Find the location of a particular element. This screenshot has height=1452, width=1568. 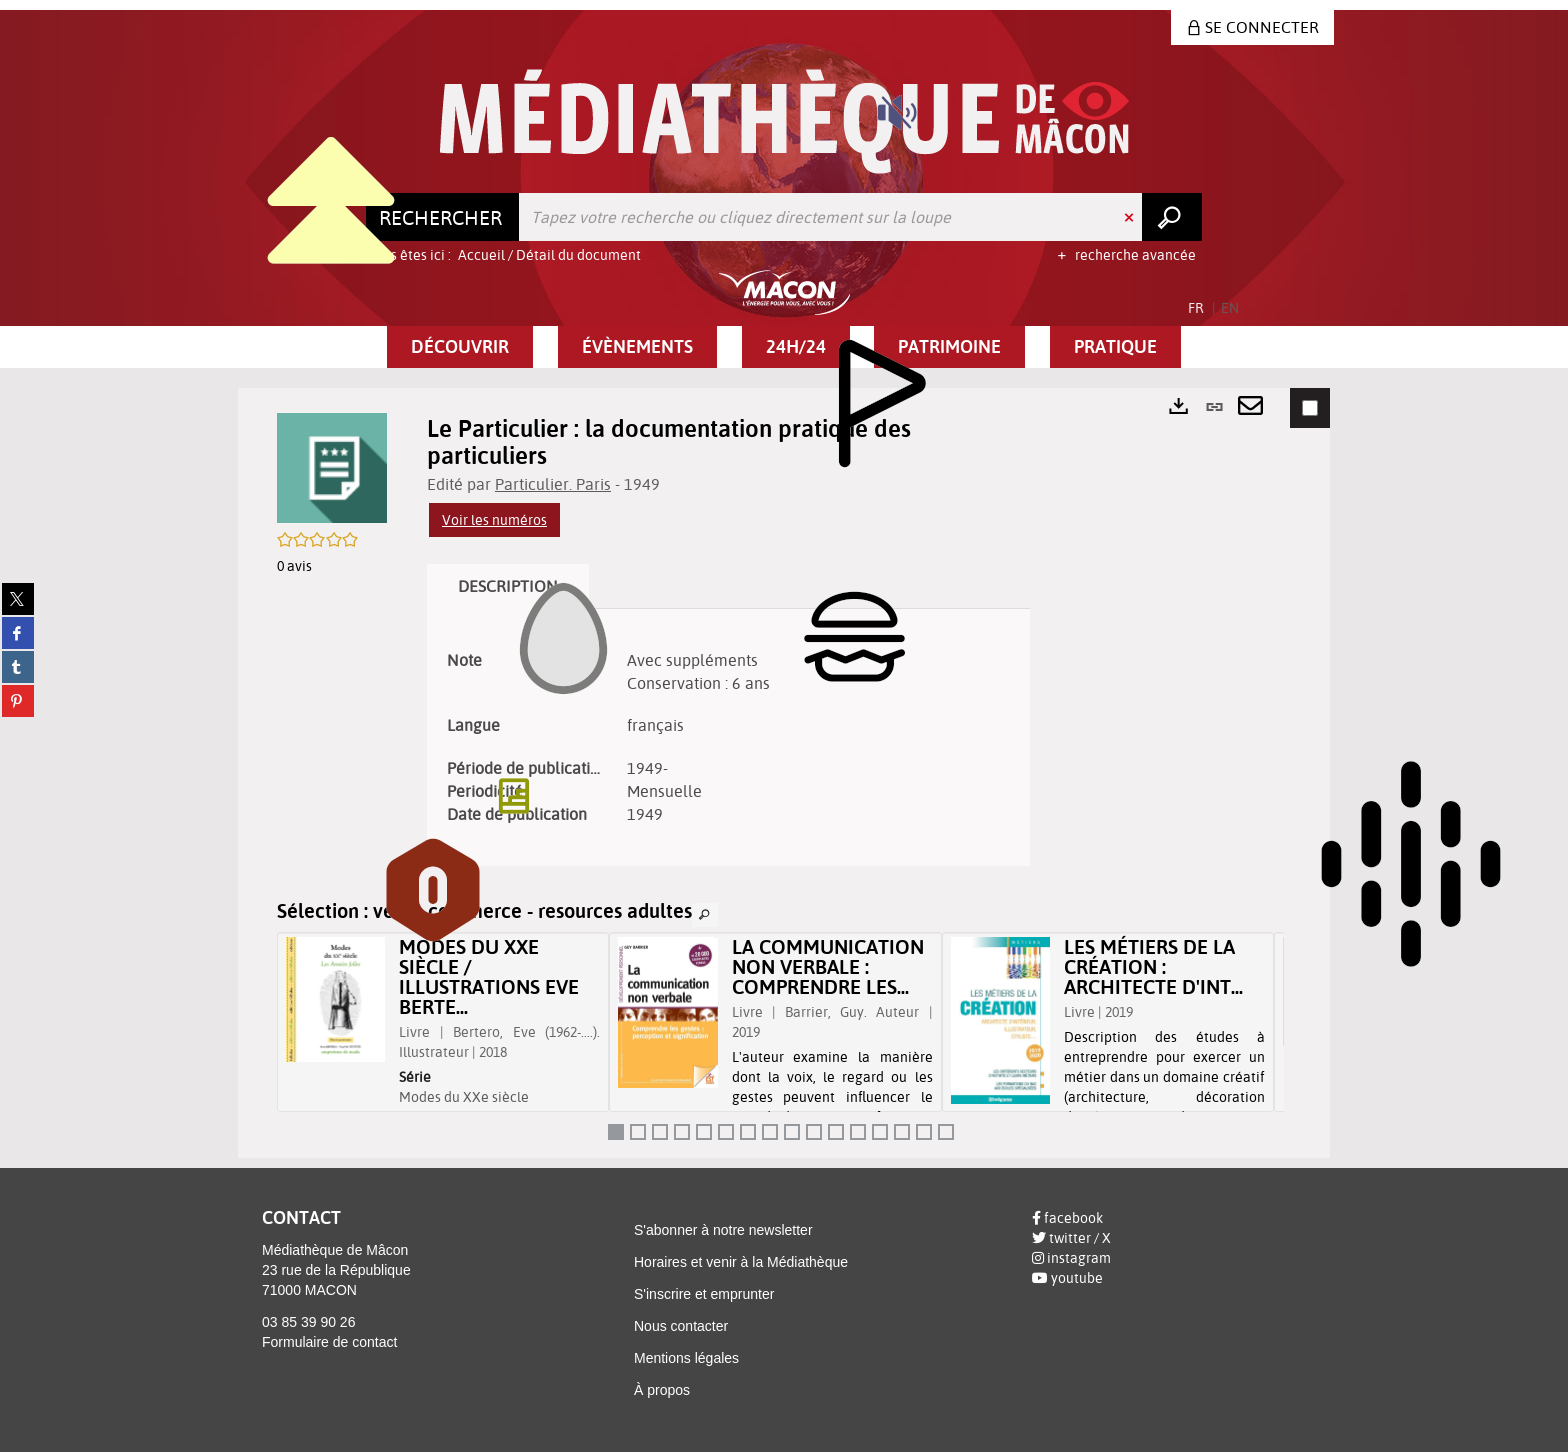

indicates zero items or empty count is located at coordinates (433, 890).